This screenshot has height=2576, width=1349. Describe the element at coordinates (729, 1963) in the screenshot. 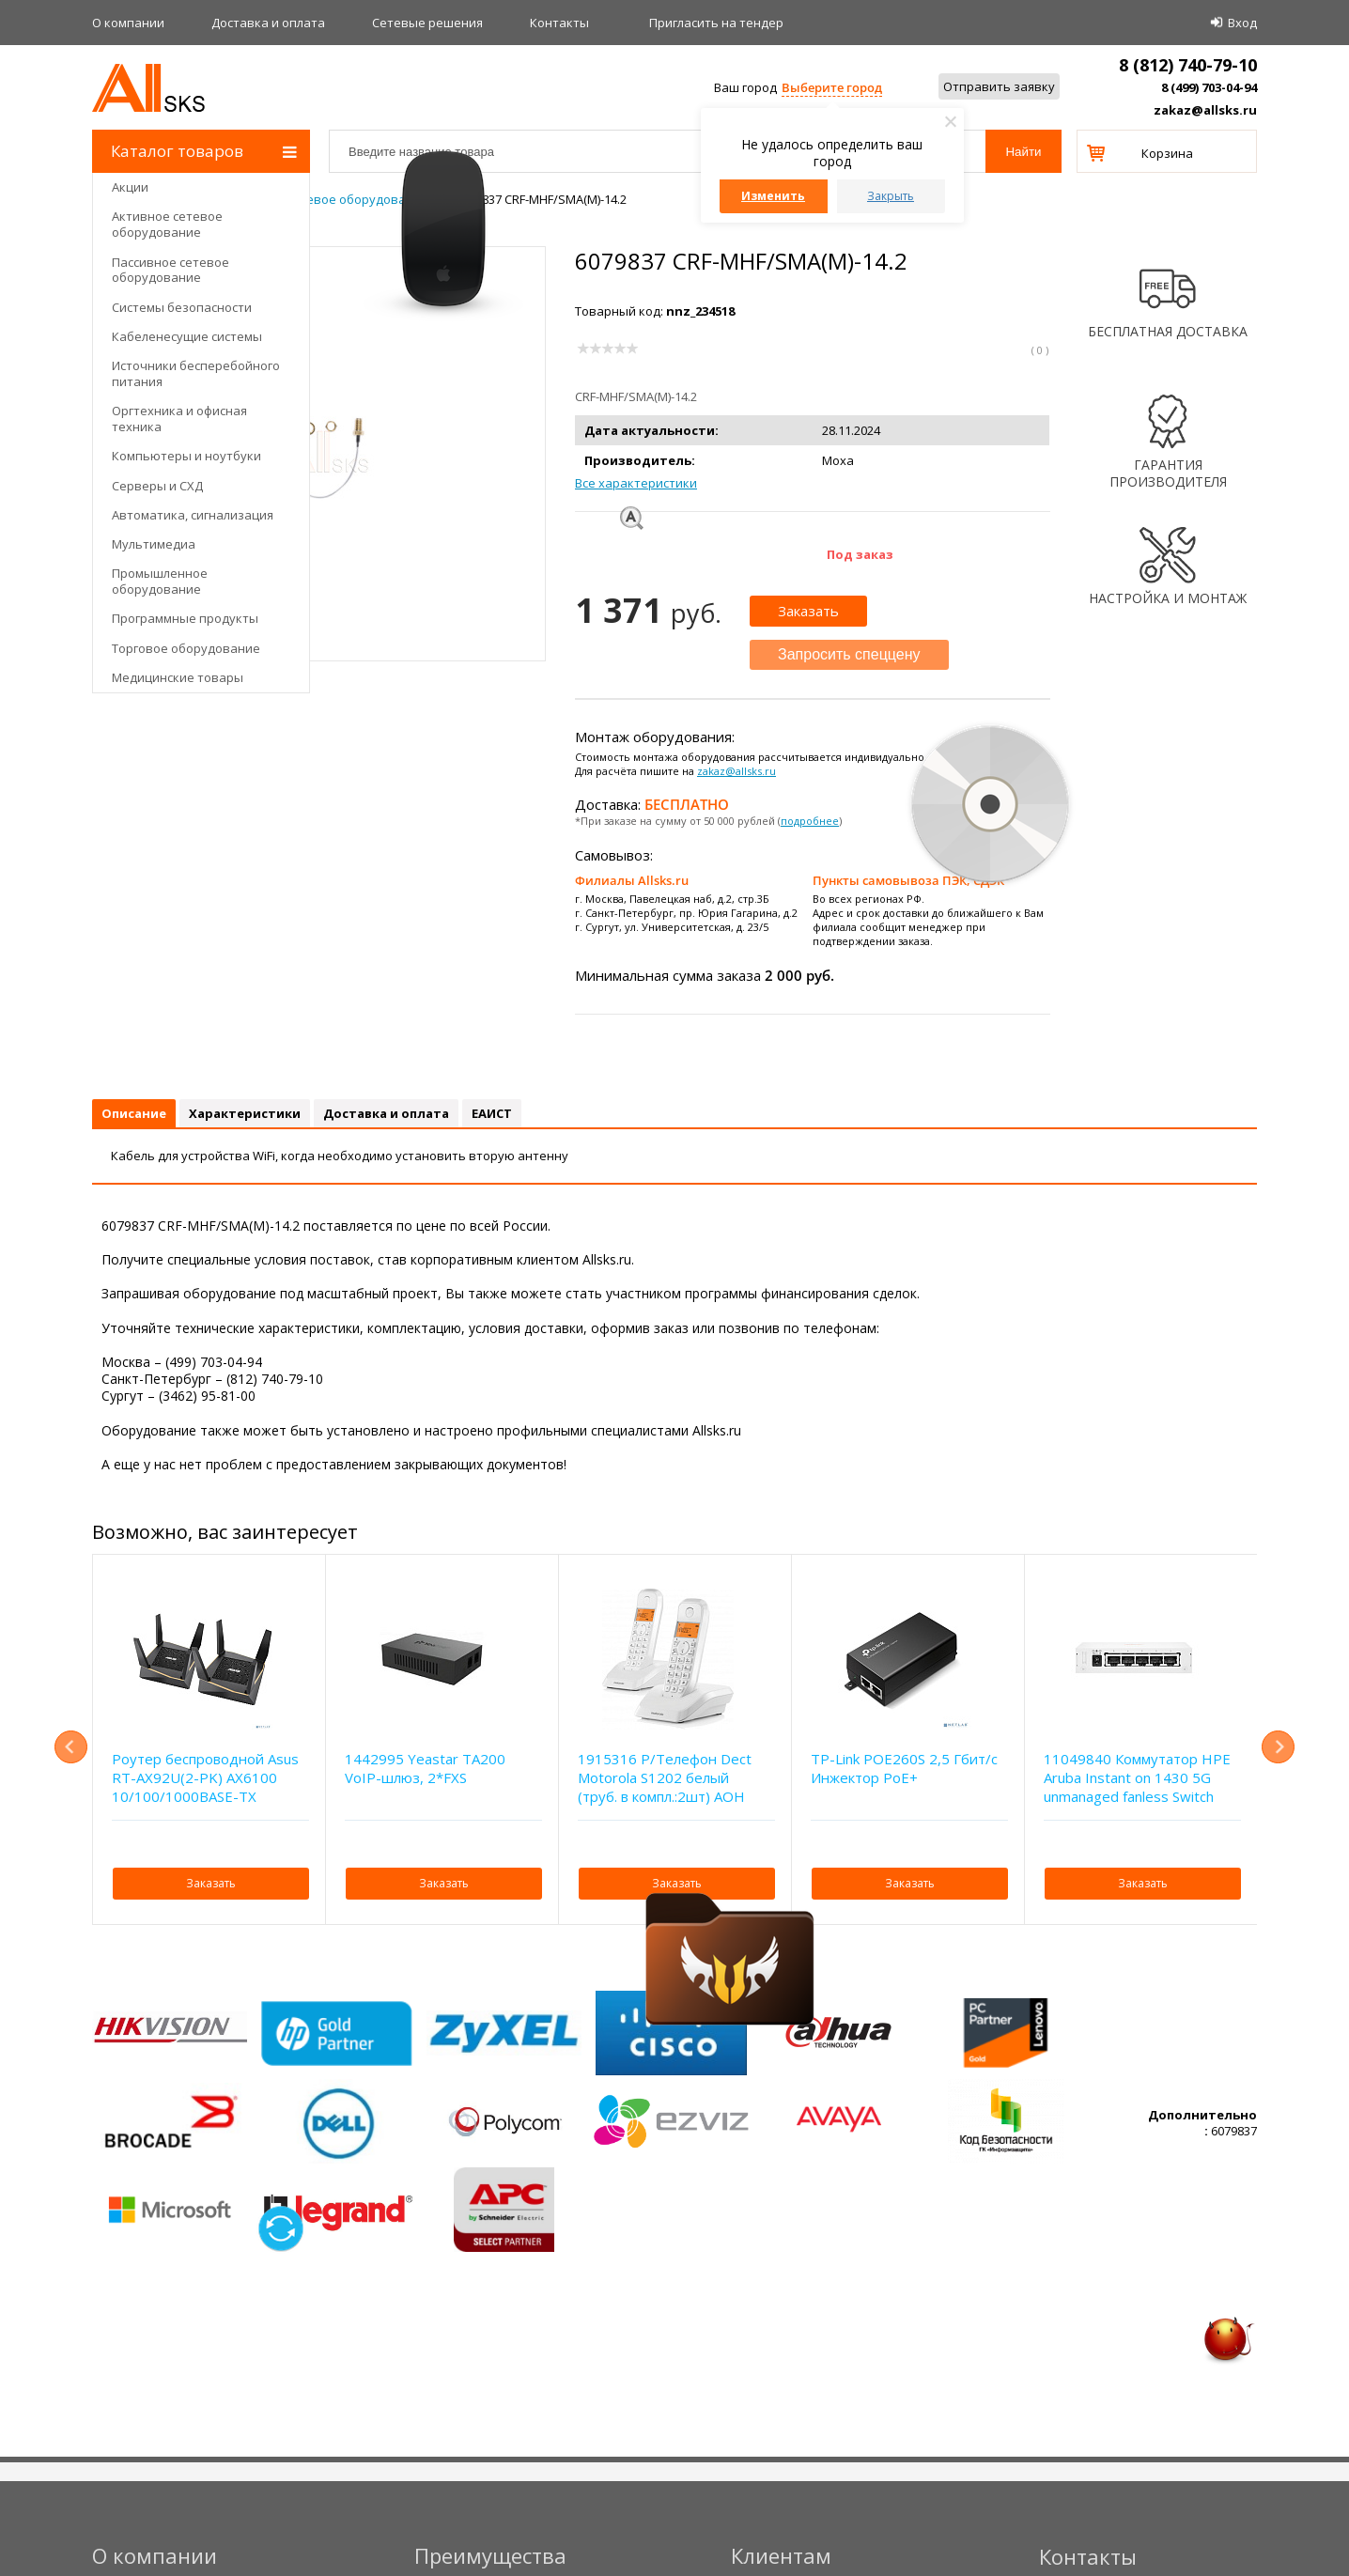

I see `open asus tuf gaming files folder` at that location.